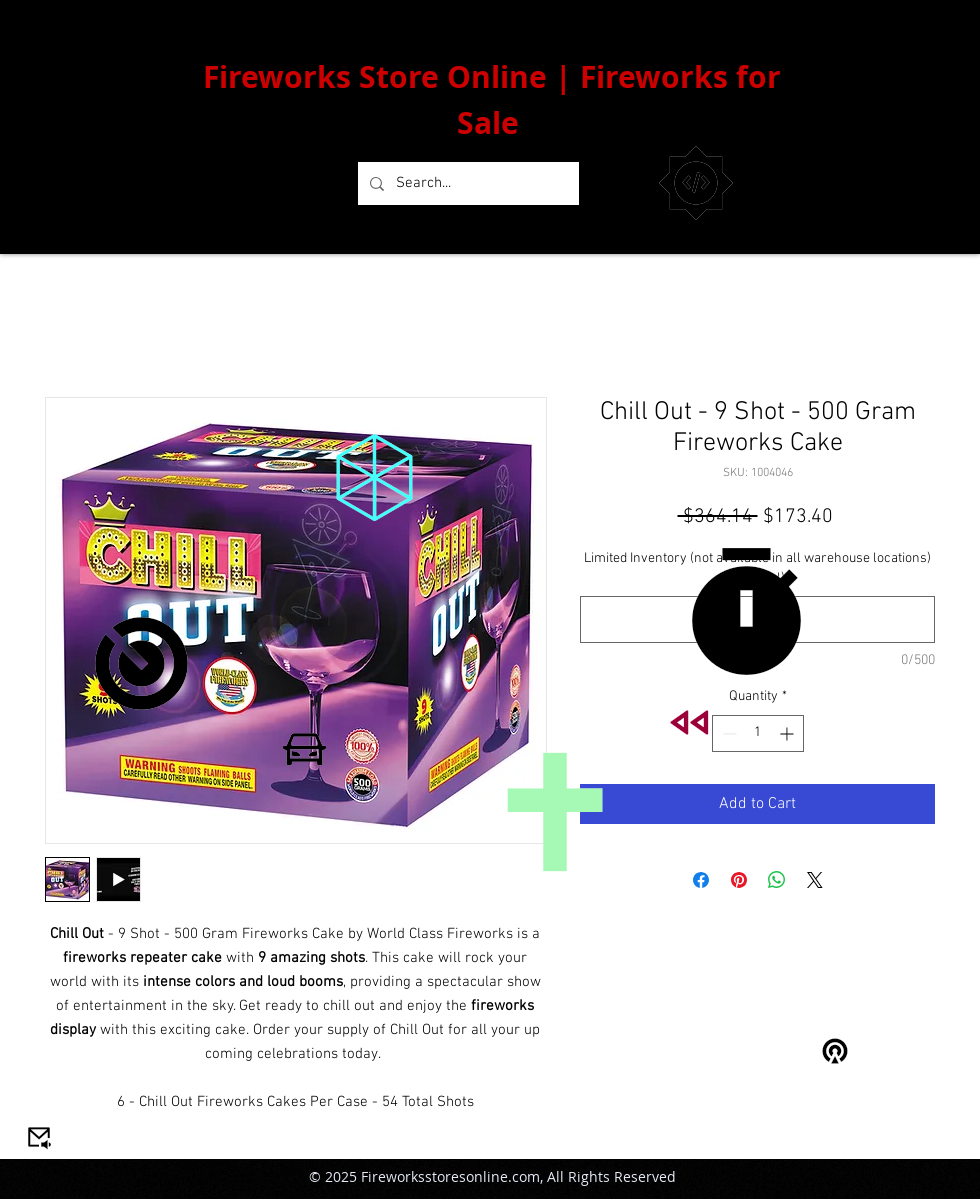 Image resolution: width=980 pixels, height=1199 pixels. What do you see at coordinates (555, 812) in the screenshot?
I see `christian cross symbol or religious content indicator` at bounding box center [555, 812].